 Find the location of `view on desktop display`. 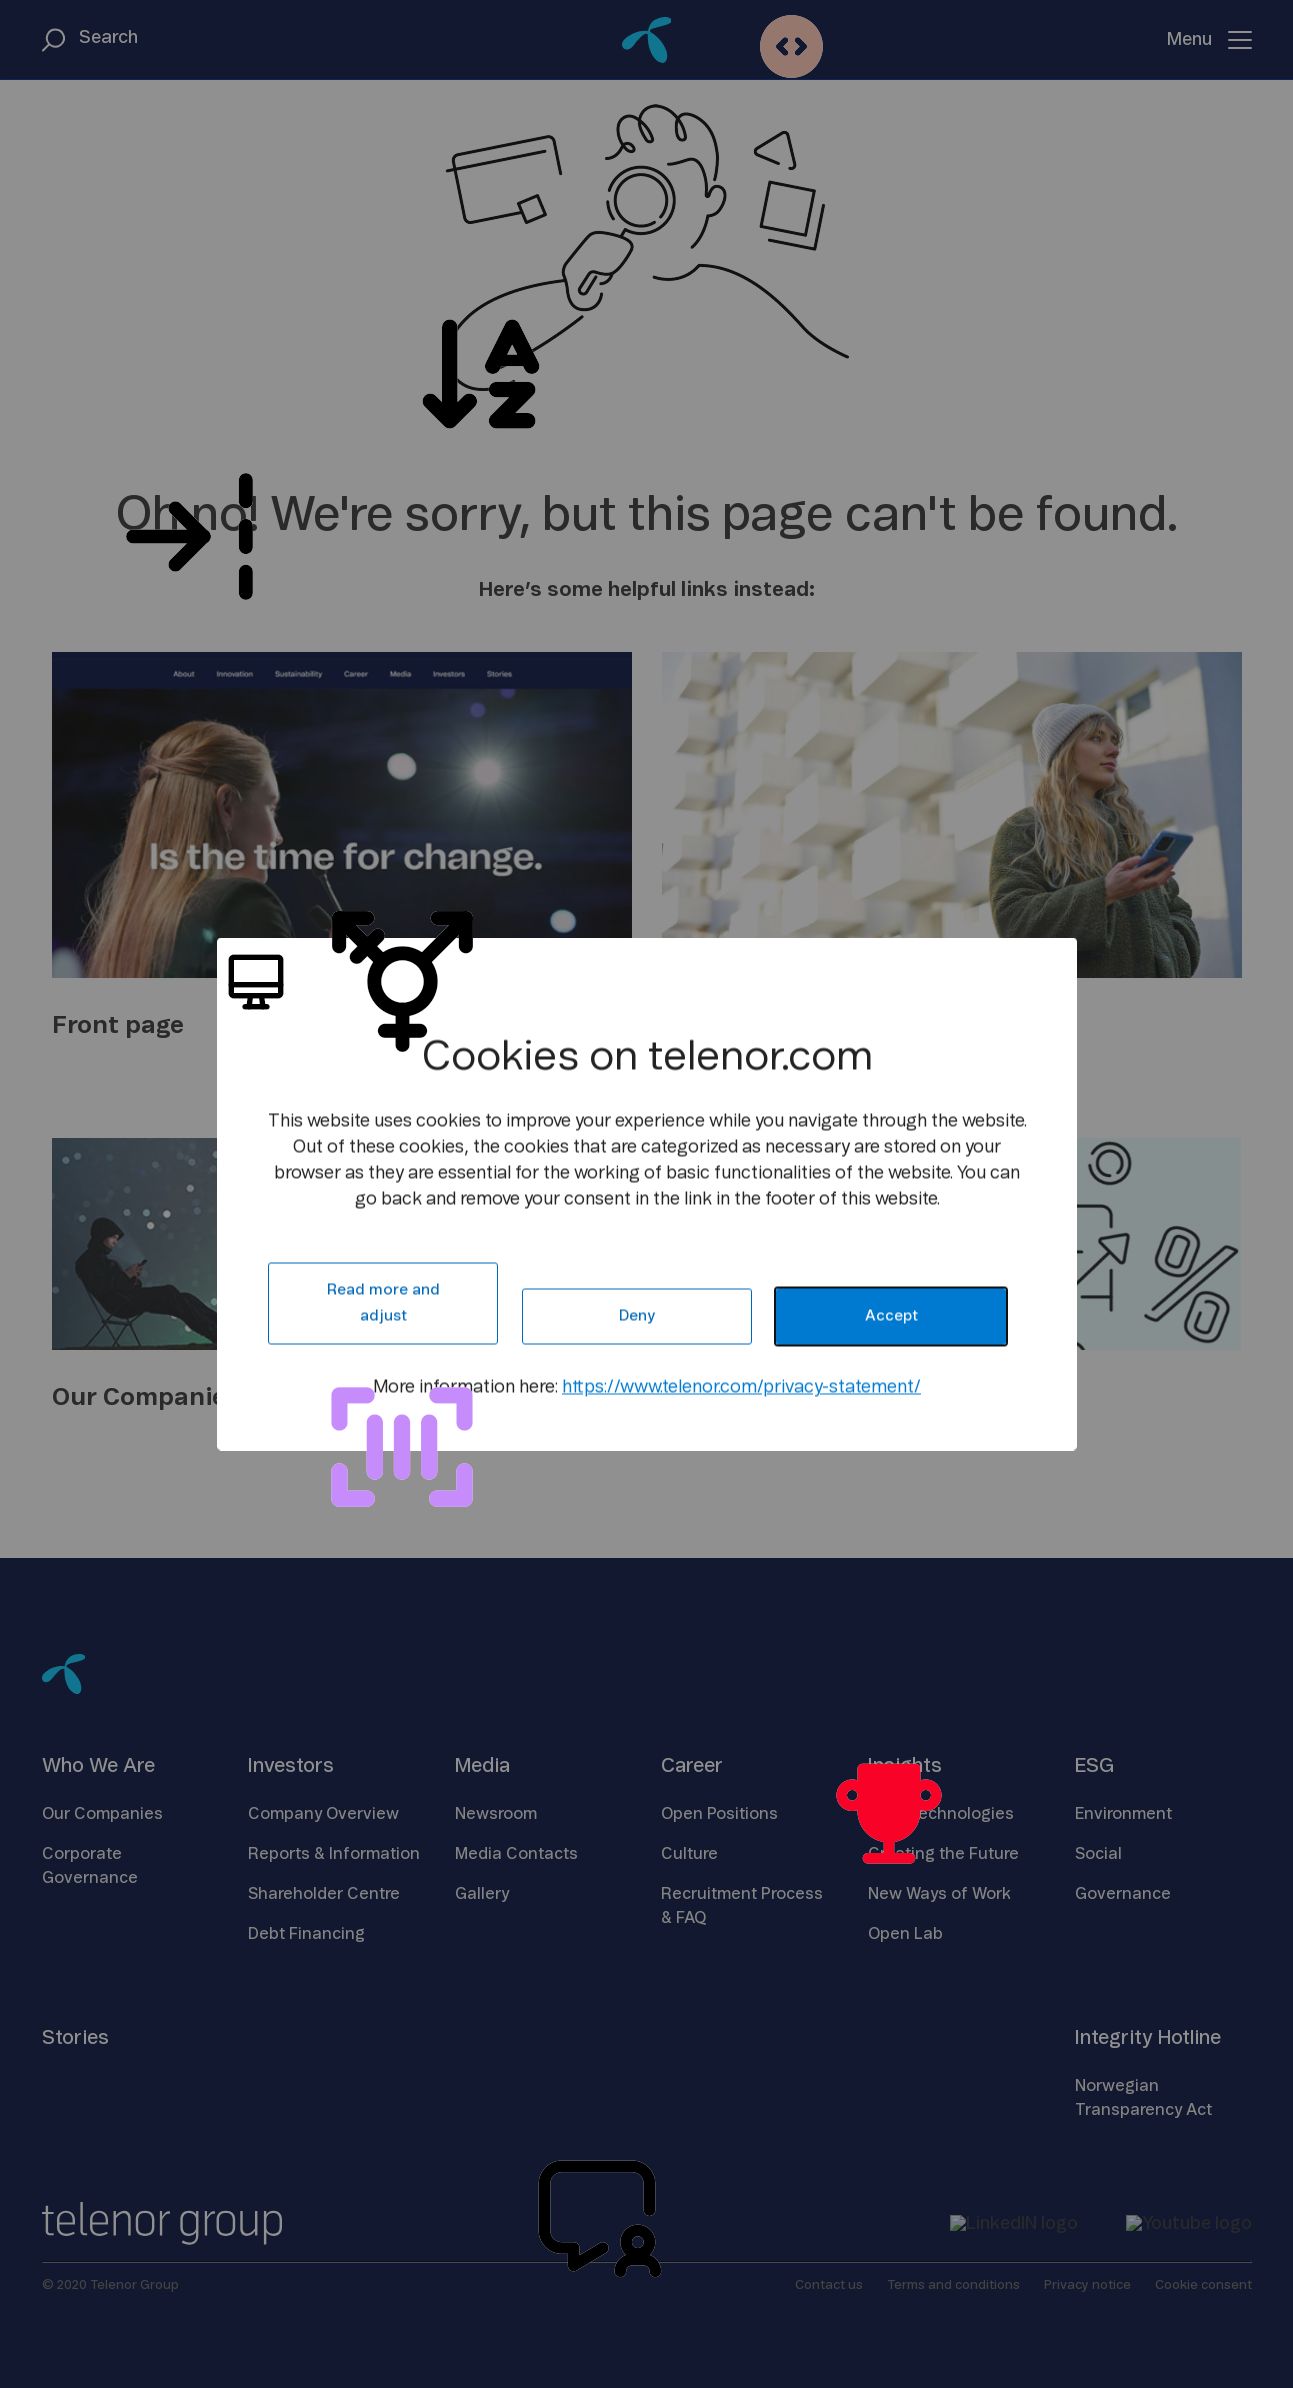

view on desktop display is located at coordinates (256, 982).